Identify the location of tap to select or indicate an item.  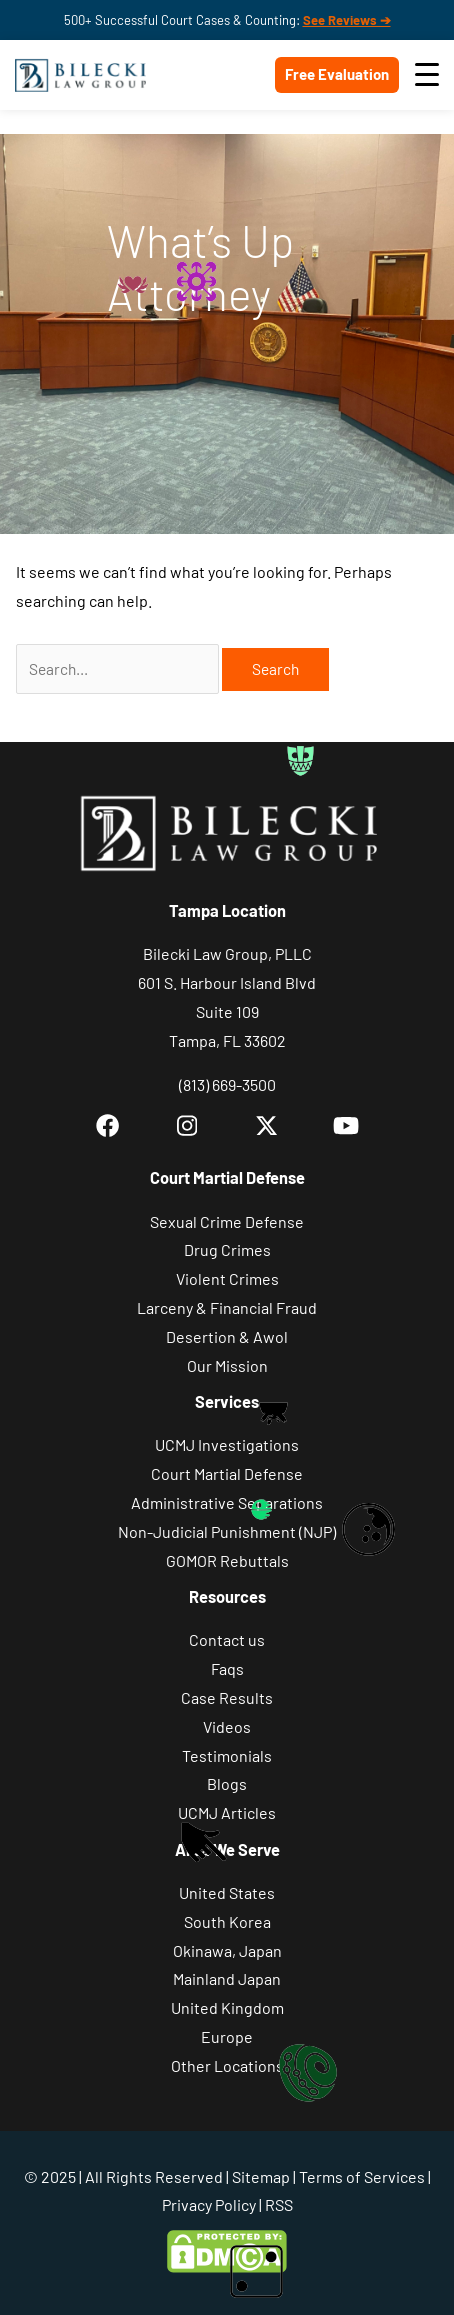
(204, 1845).